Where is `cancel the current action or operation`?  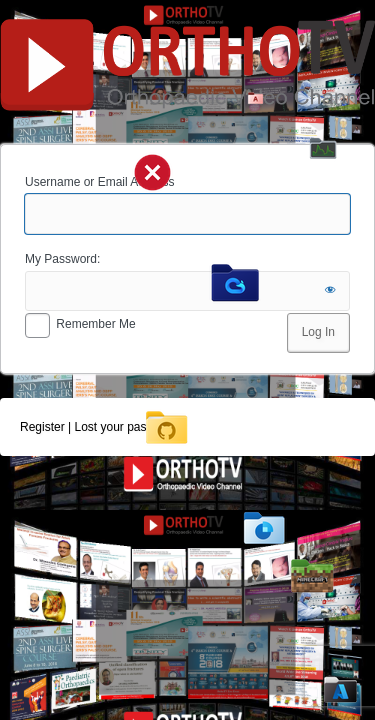
cancel the current action or operation is located at coordinates (152, 172).